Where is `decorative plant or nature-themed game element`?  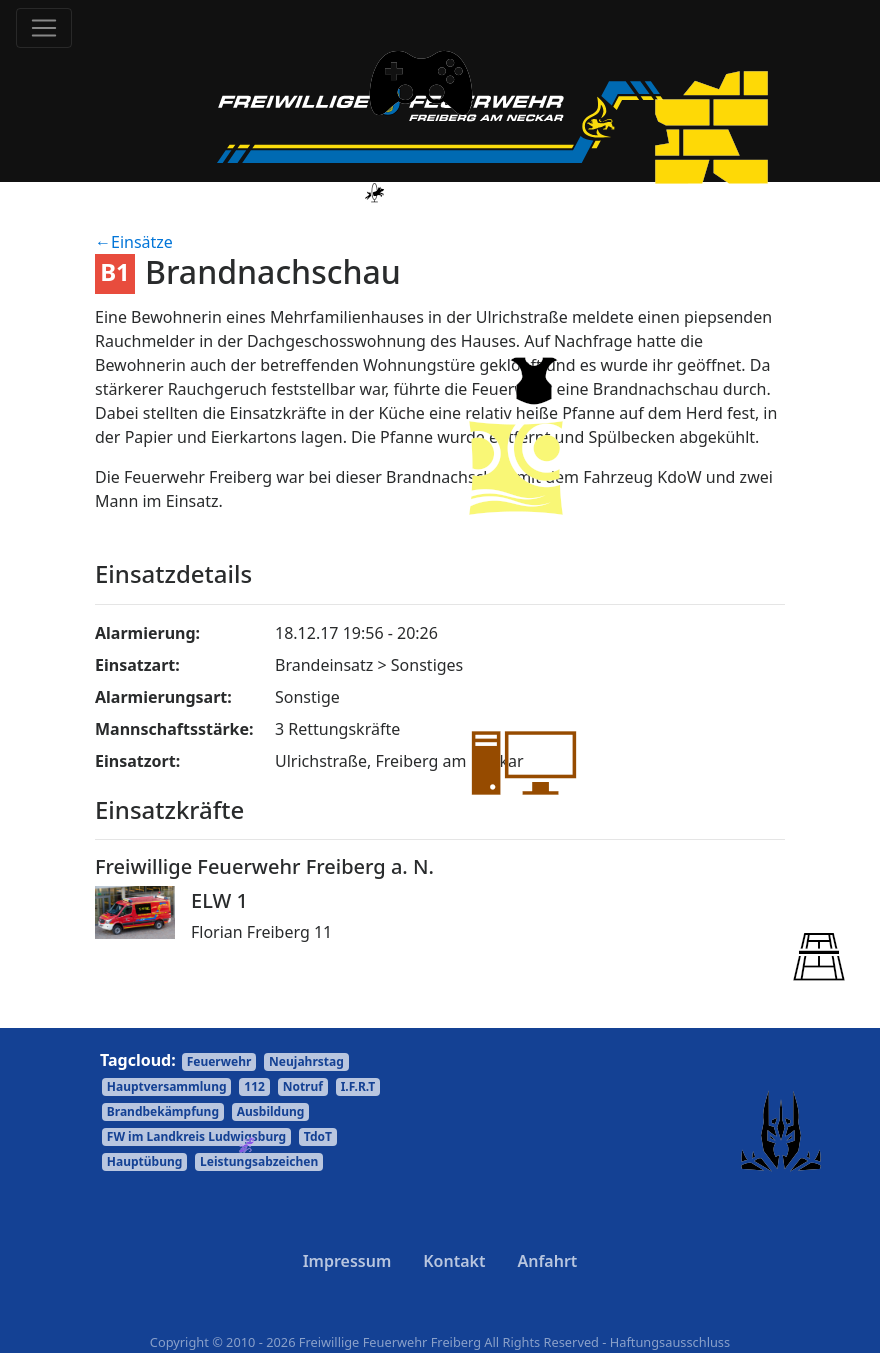 decorative plant or nature-themed game element is located at coordinates (247, 1145).